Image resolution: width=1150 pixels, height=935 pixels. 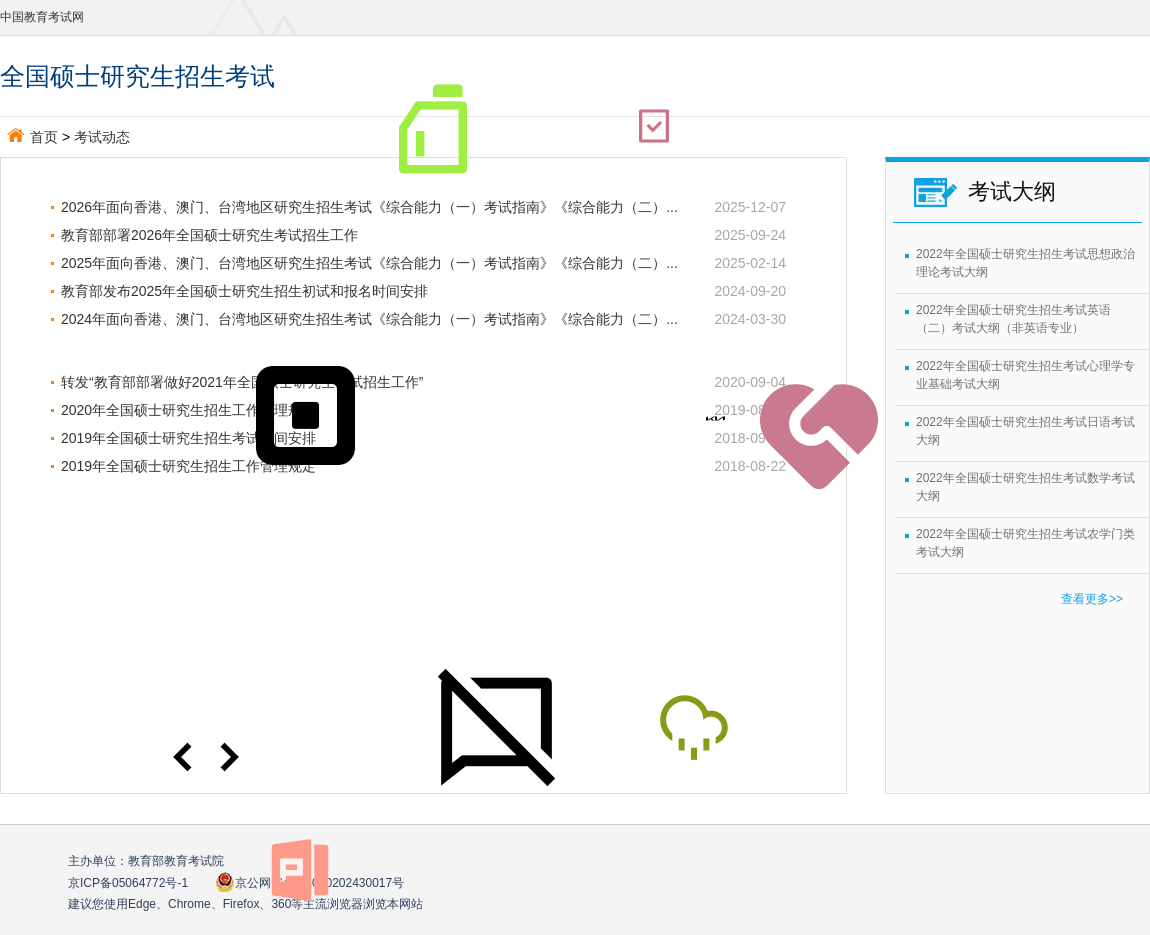 What do you see at coordinates (819, 436) in the screenshot?
I see `access customer service or support` at bounding box center [819, 436].